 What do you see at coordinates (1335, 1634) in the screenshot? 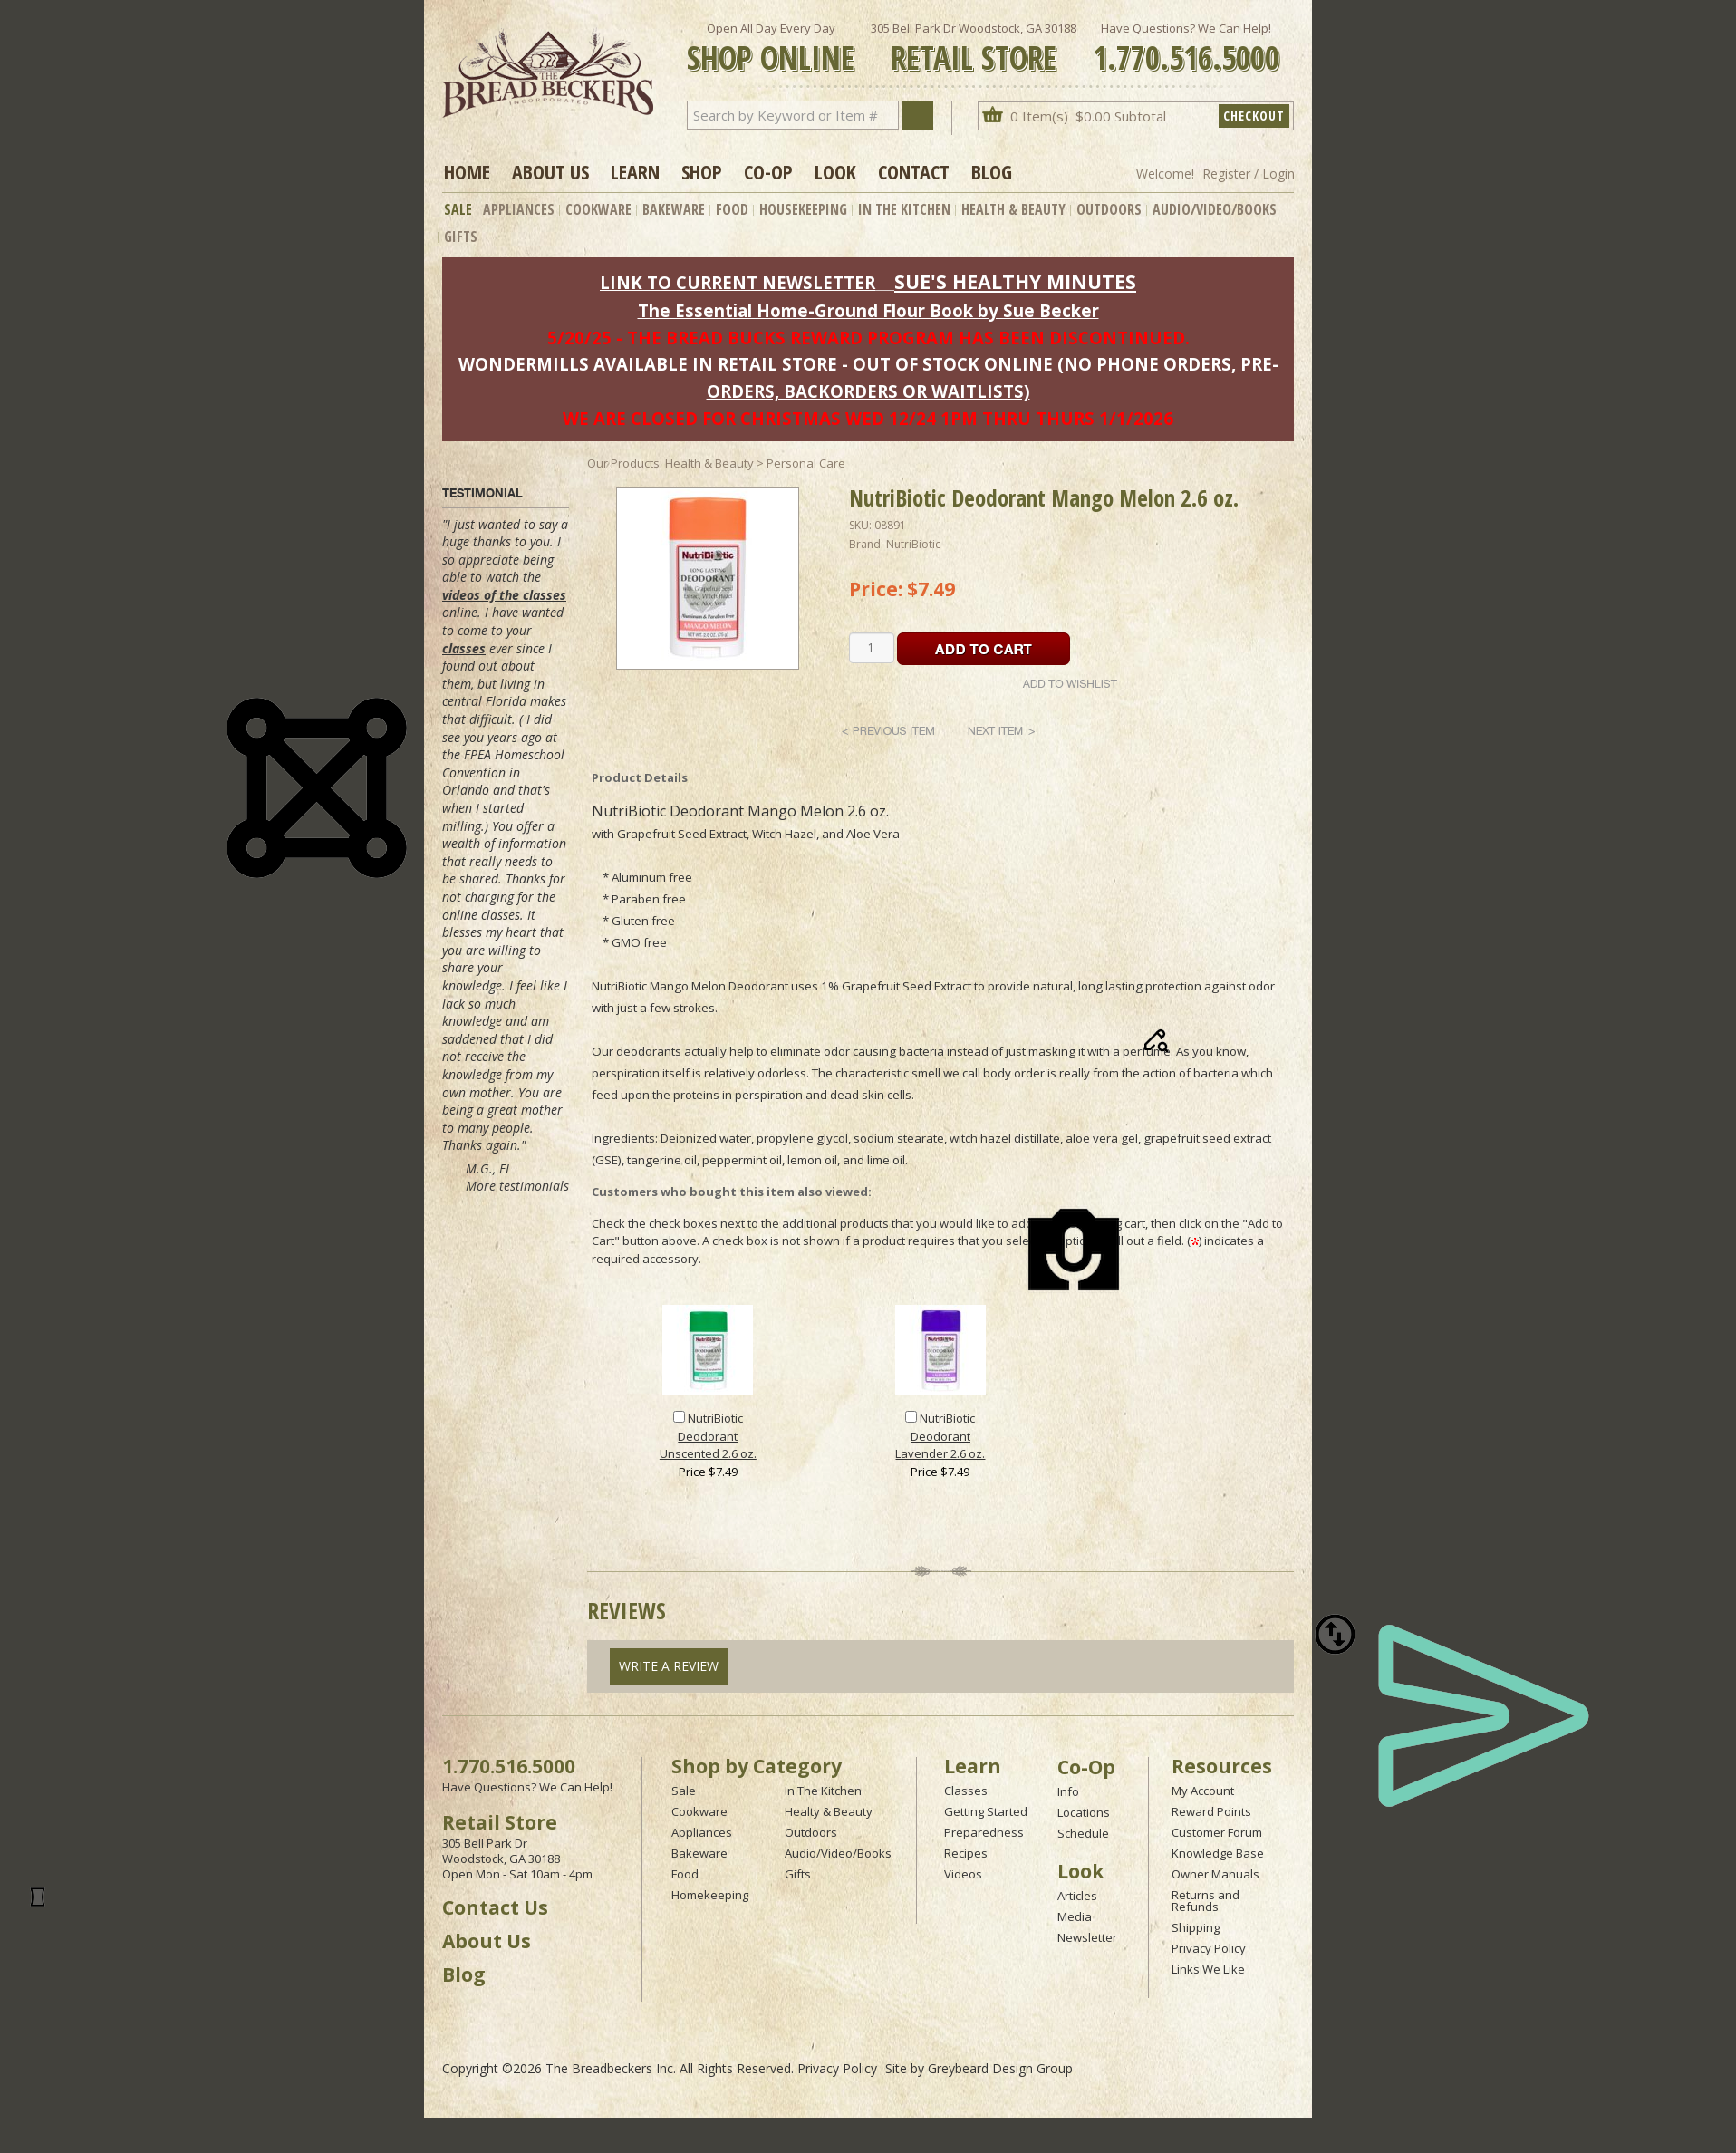
I see `swap or reorder items vertically` at bounding box center [1335, 1634].